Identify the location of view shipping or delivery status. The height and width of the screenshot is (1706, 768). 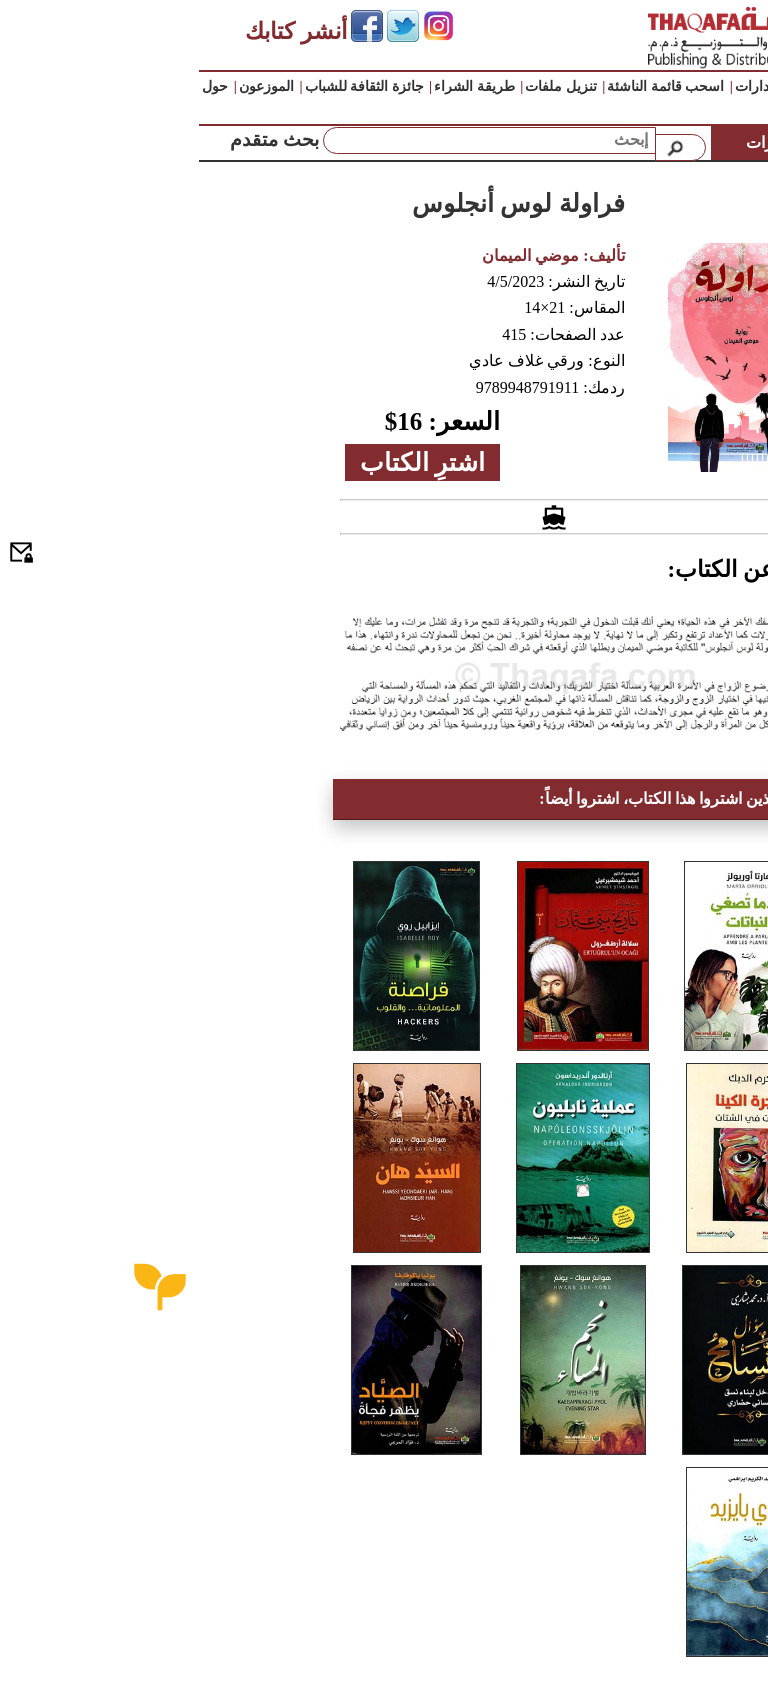
(554, 518).